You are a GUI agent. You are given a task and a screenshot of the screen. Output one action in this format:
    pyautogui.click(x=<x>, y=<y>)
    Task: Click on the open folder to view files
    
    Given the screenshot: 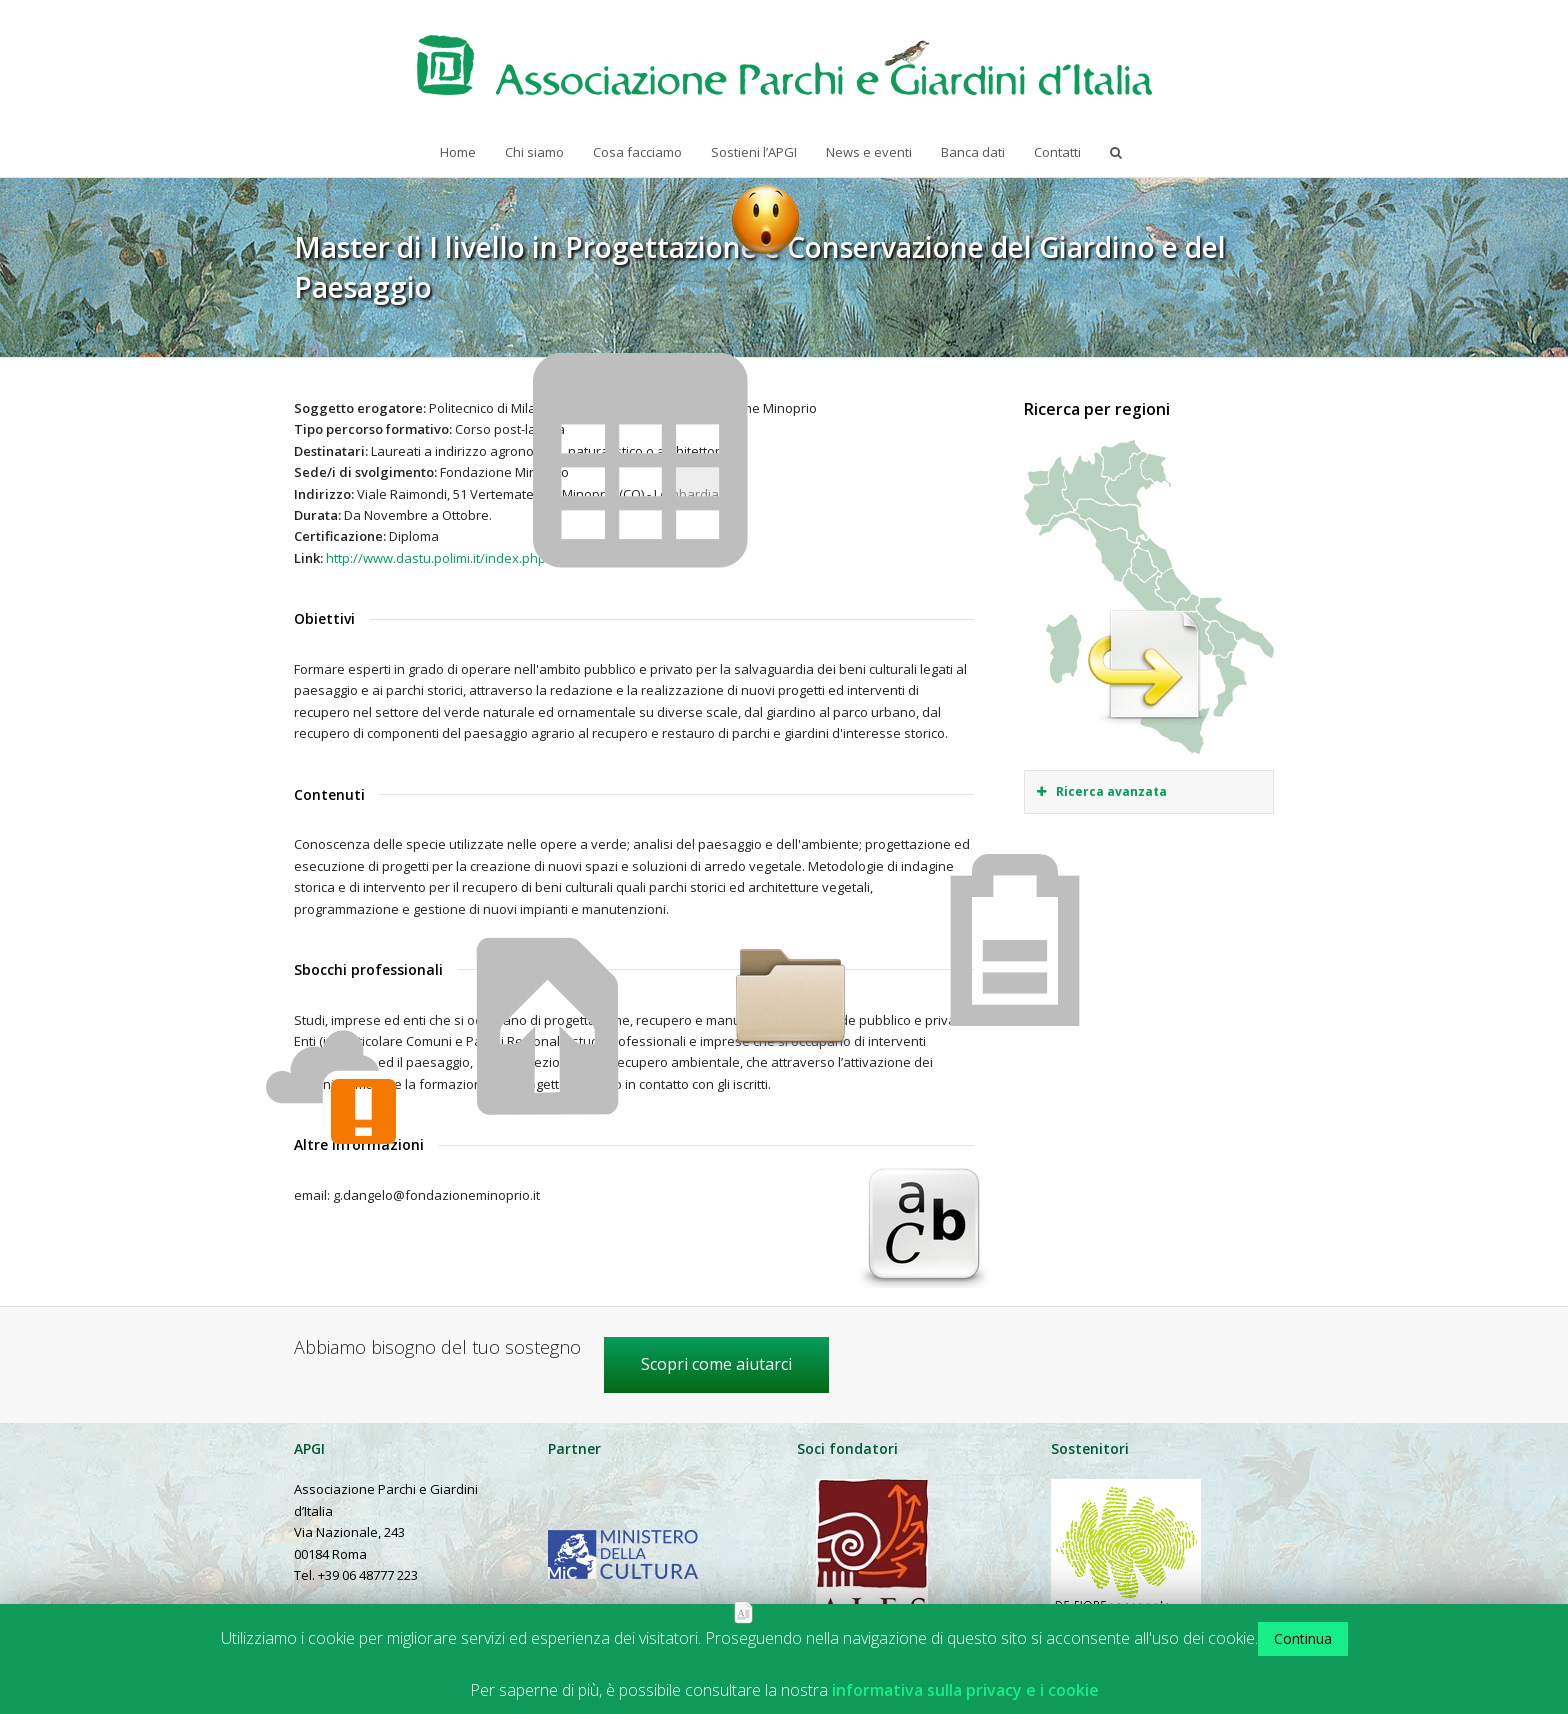 What is the action you would take?
    pyautogui.click(x=790, y=1001)
    